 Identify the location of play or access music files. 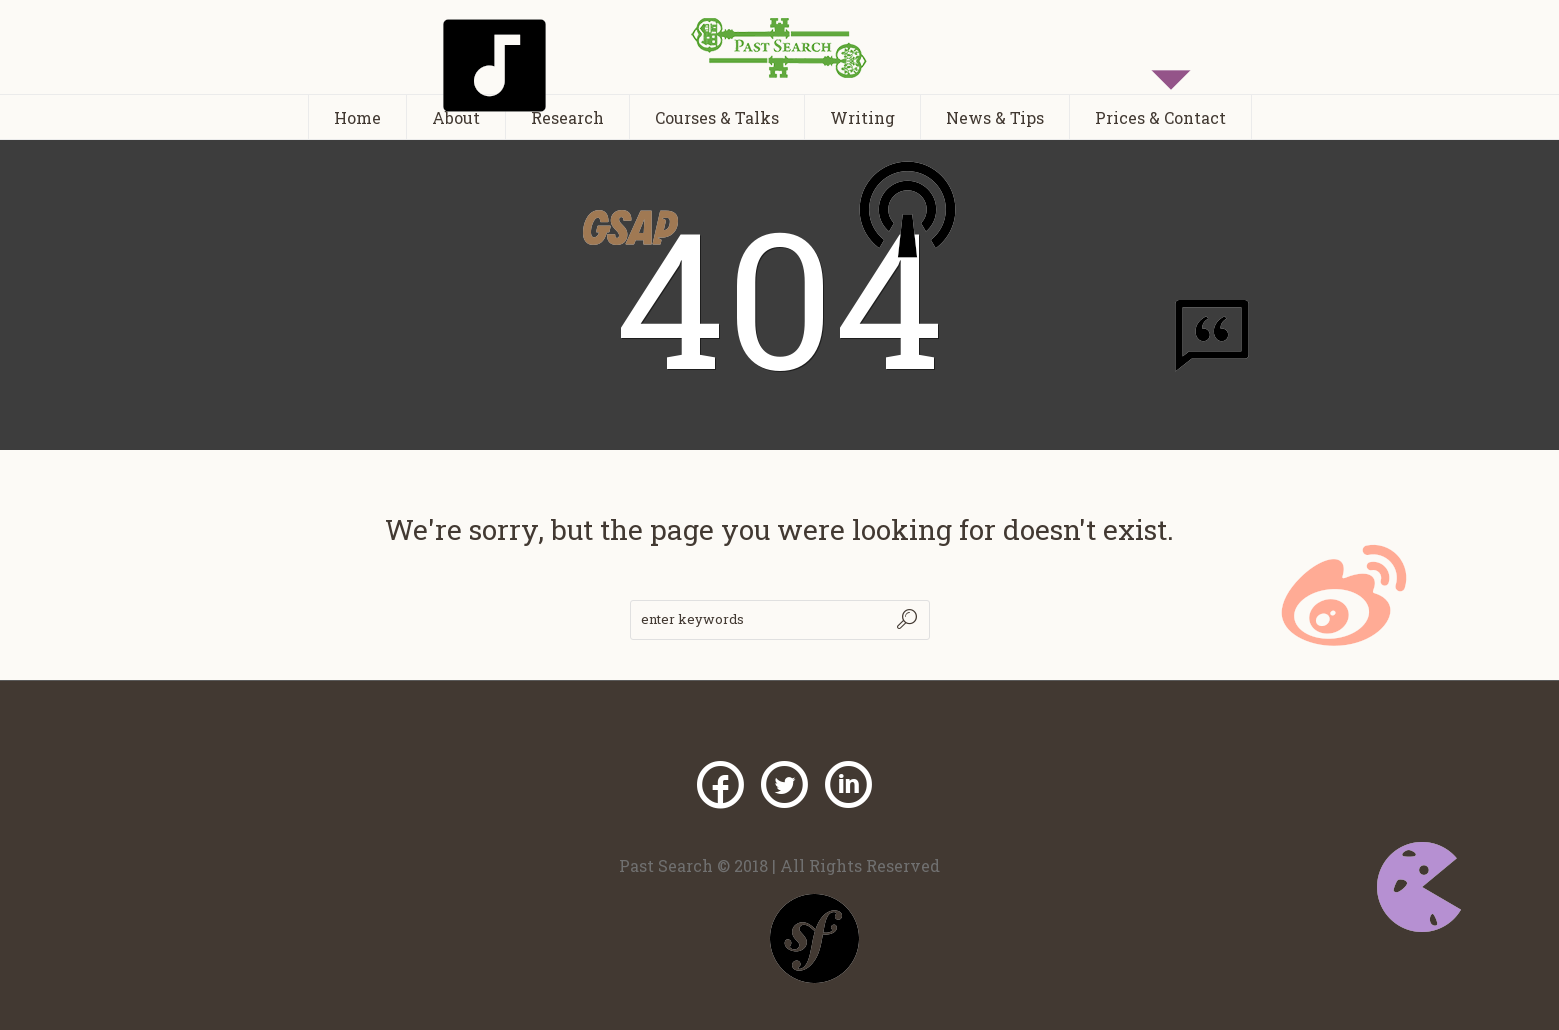
(494, 65).